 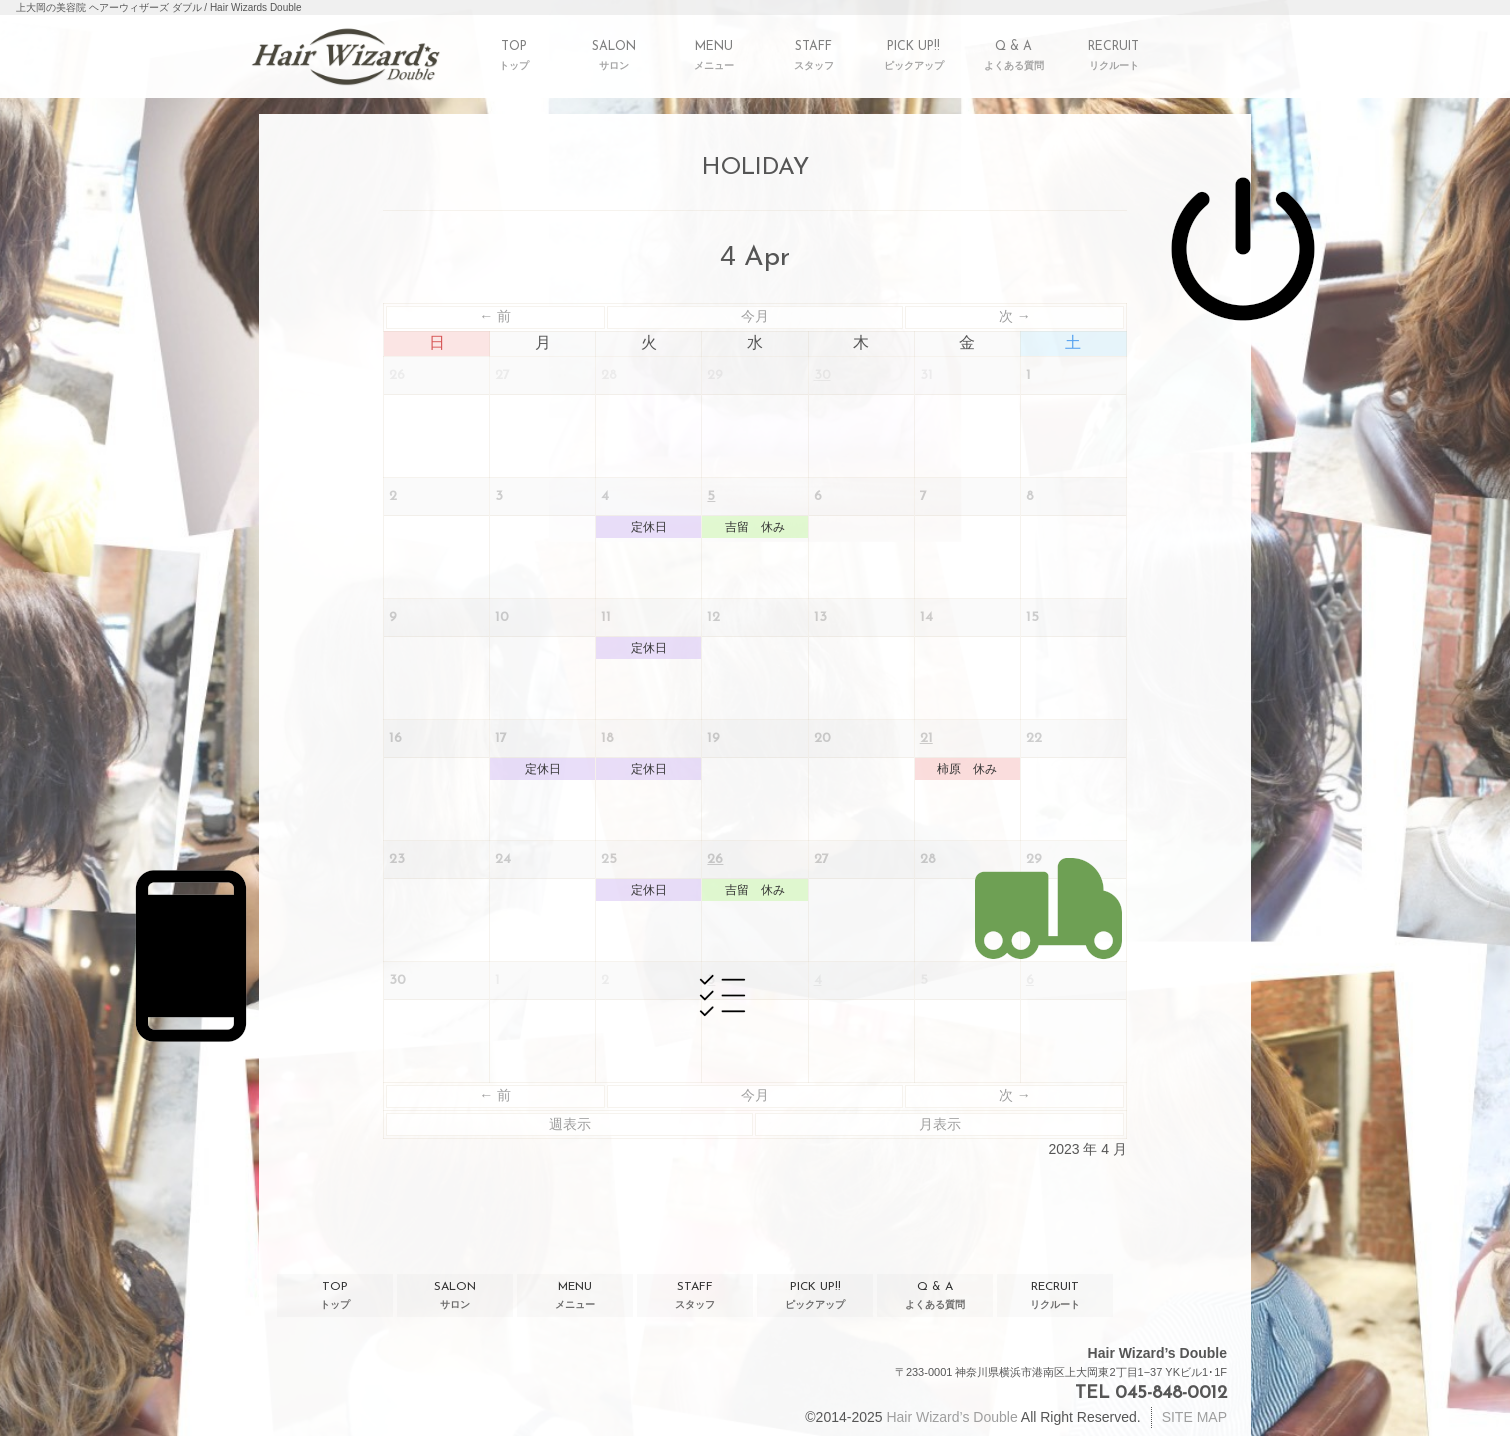 What do you see at coordinates (191, 956) in the screenshot?
I see `view mobile device settings` at bounding box center [191, 956].